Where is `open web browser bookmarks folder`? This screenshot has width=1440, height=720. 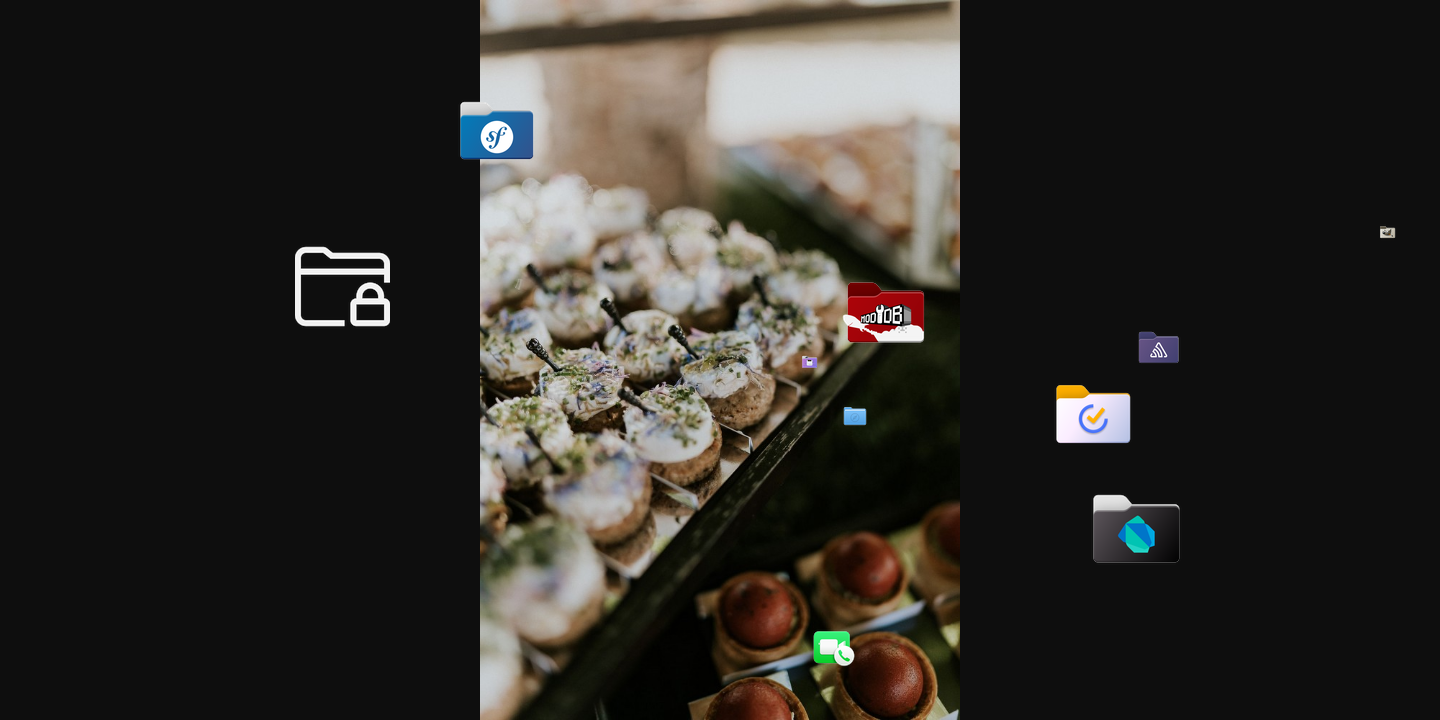
open web browser bookmarks folder is located at coordinates (855, 416).